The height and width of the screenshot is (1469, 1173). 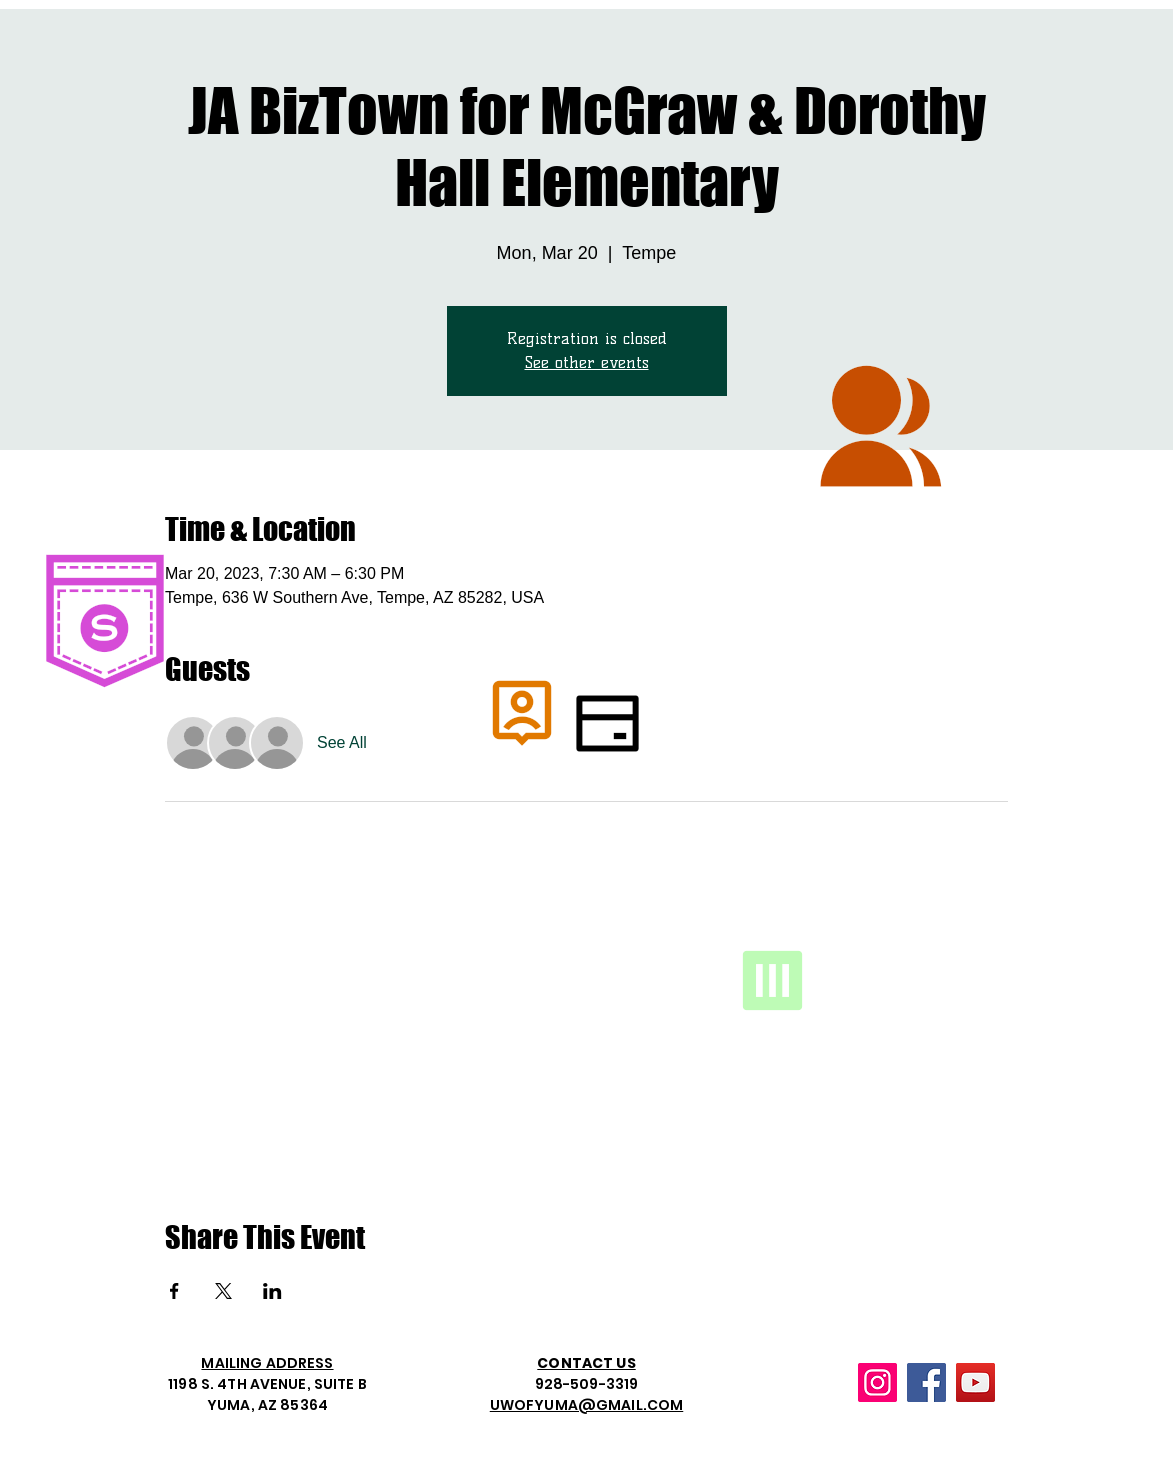 What do you see at coordinates (522, 710) in the screenshot?
I see `view profile location or address` at bounding box center [522, 710].